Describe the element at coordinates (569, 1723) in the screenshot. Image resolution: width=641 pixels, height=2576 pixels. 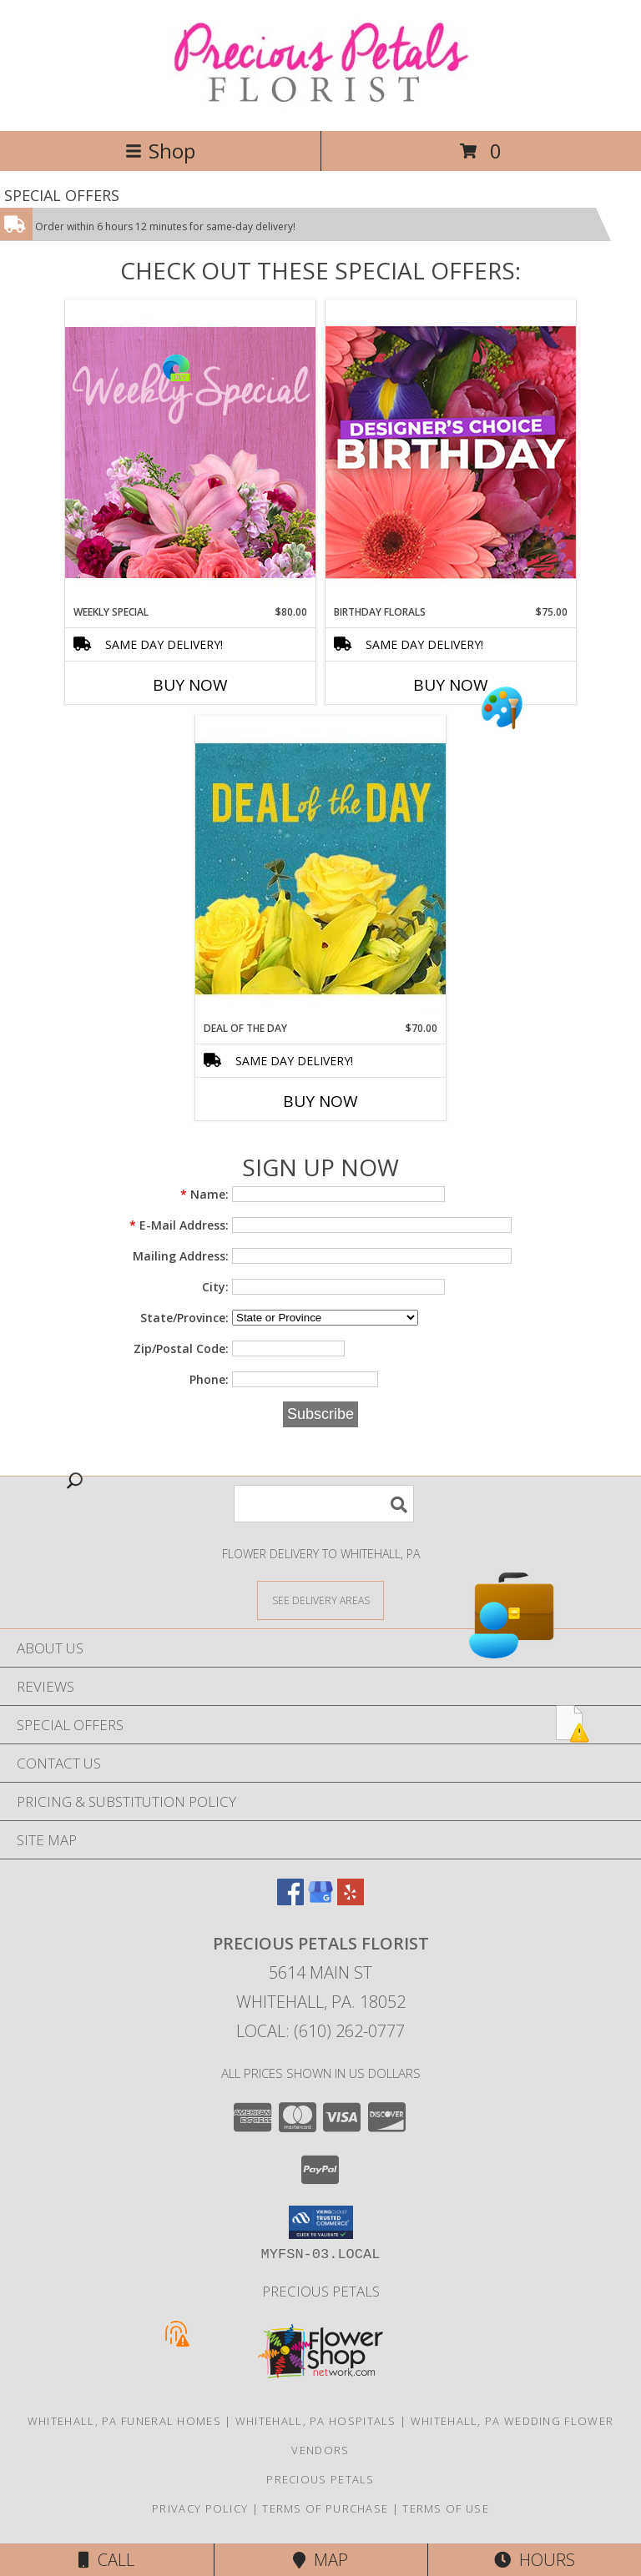
I see `indicates a file with an error or warning` at that location.